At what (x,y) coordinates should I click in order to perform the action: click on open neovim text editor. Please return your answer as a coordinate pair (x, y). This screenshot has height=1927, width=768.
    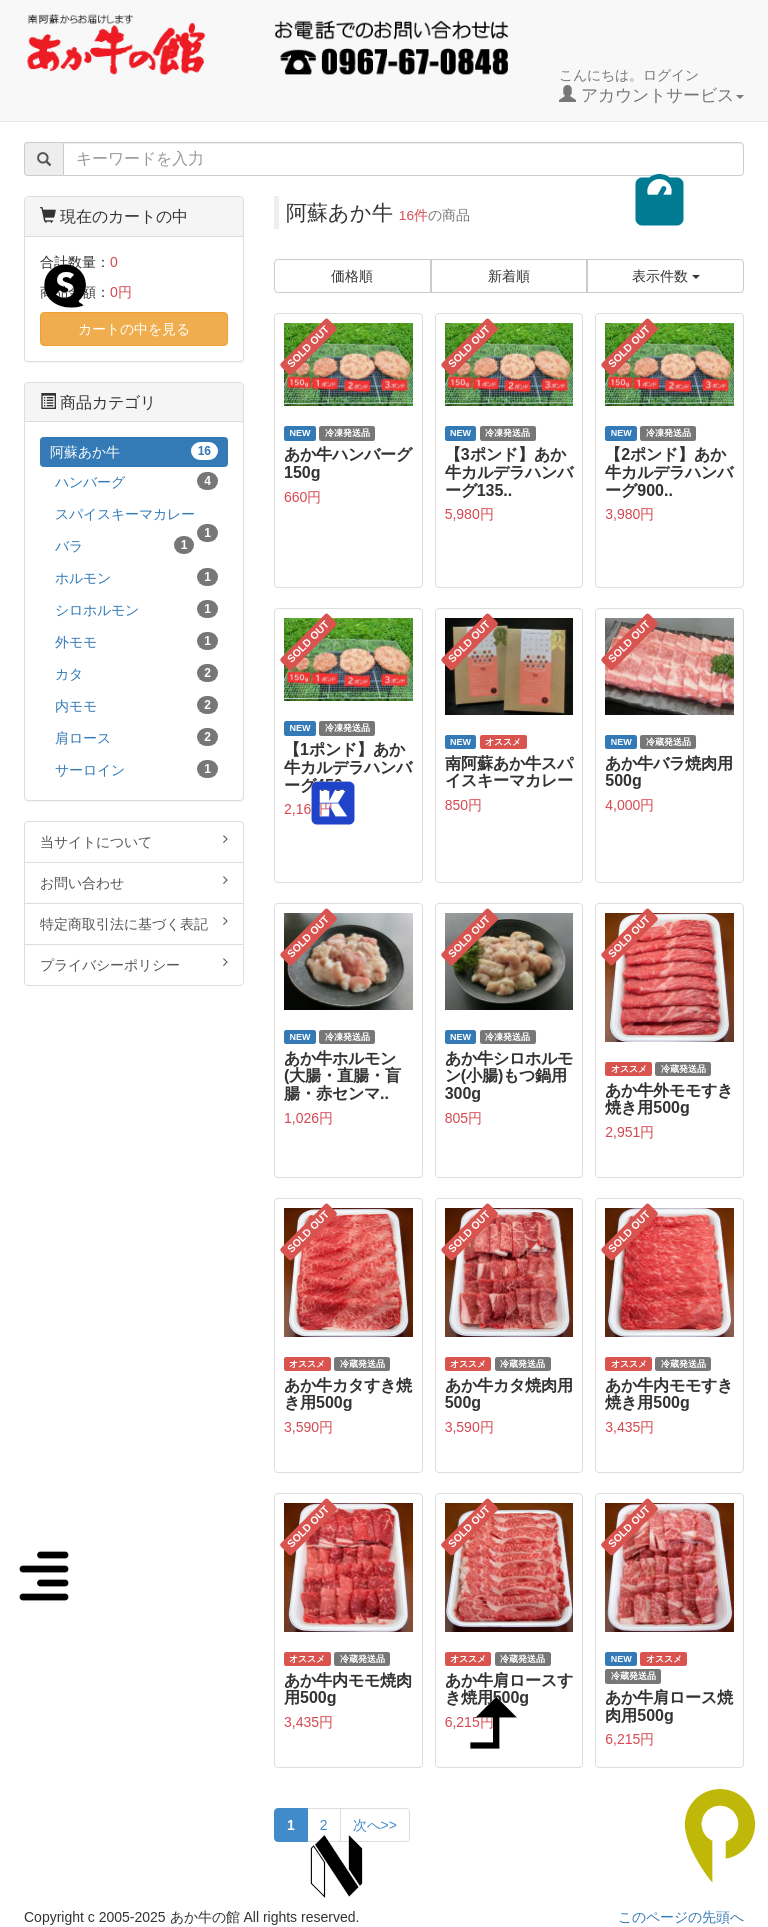
    Looking at the image, I should click on (336, 1866).